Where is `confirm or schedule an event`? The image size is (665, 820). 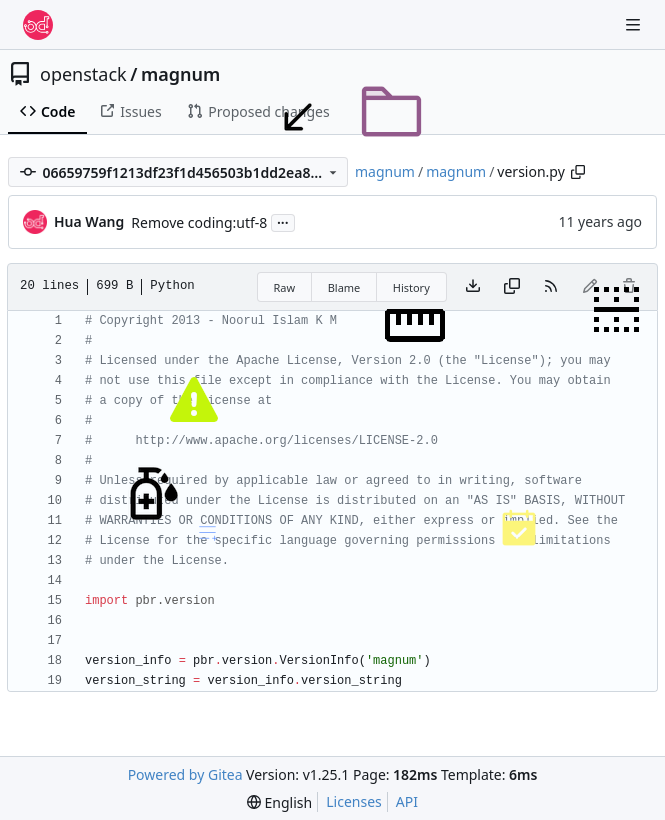
confirm or schedule an event is located at coordinates (519, 529).